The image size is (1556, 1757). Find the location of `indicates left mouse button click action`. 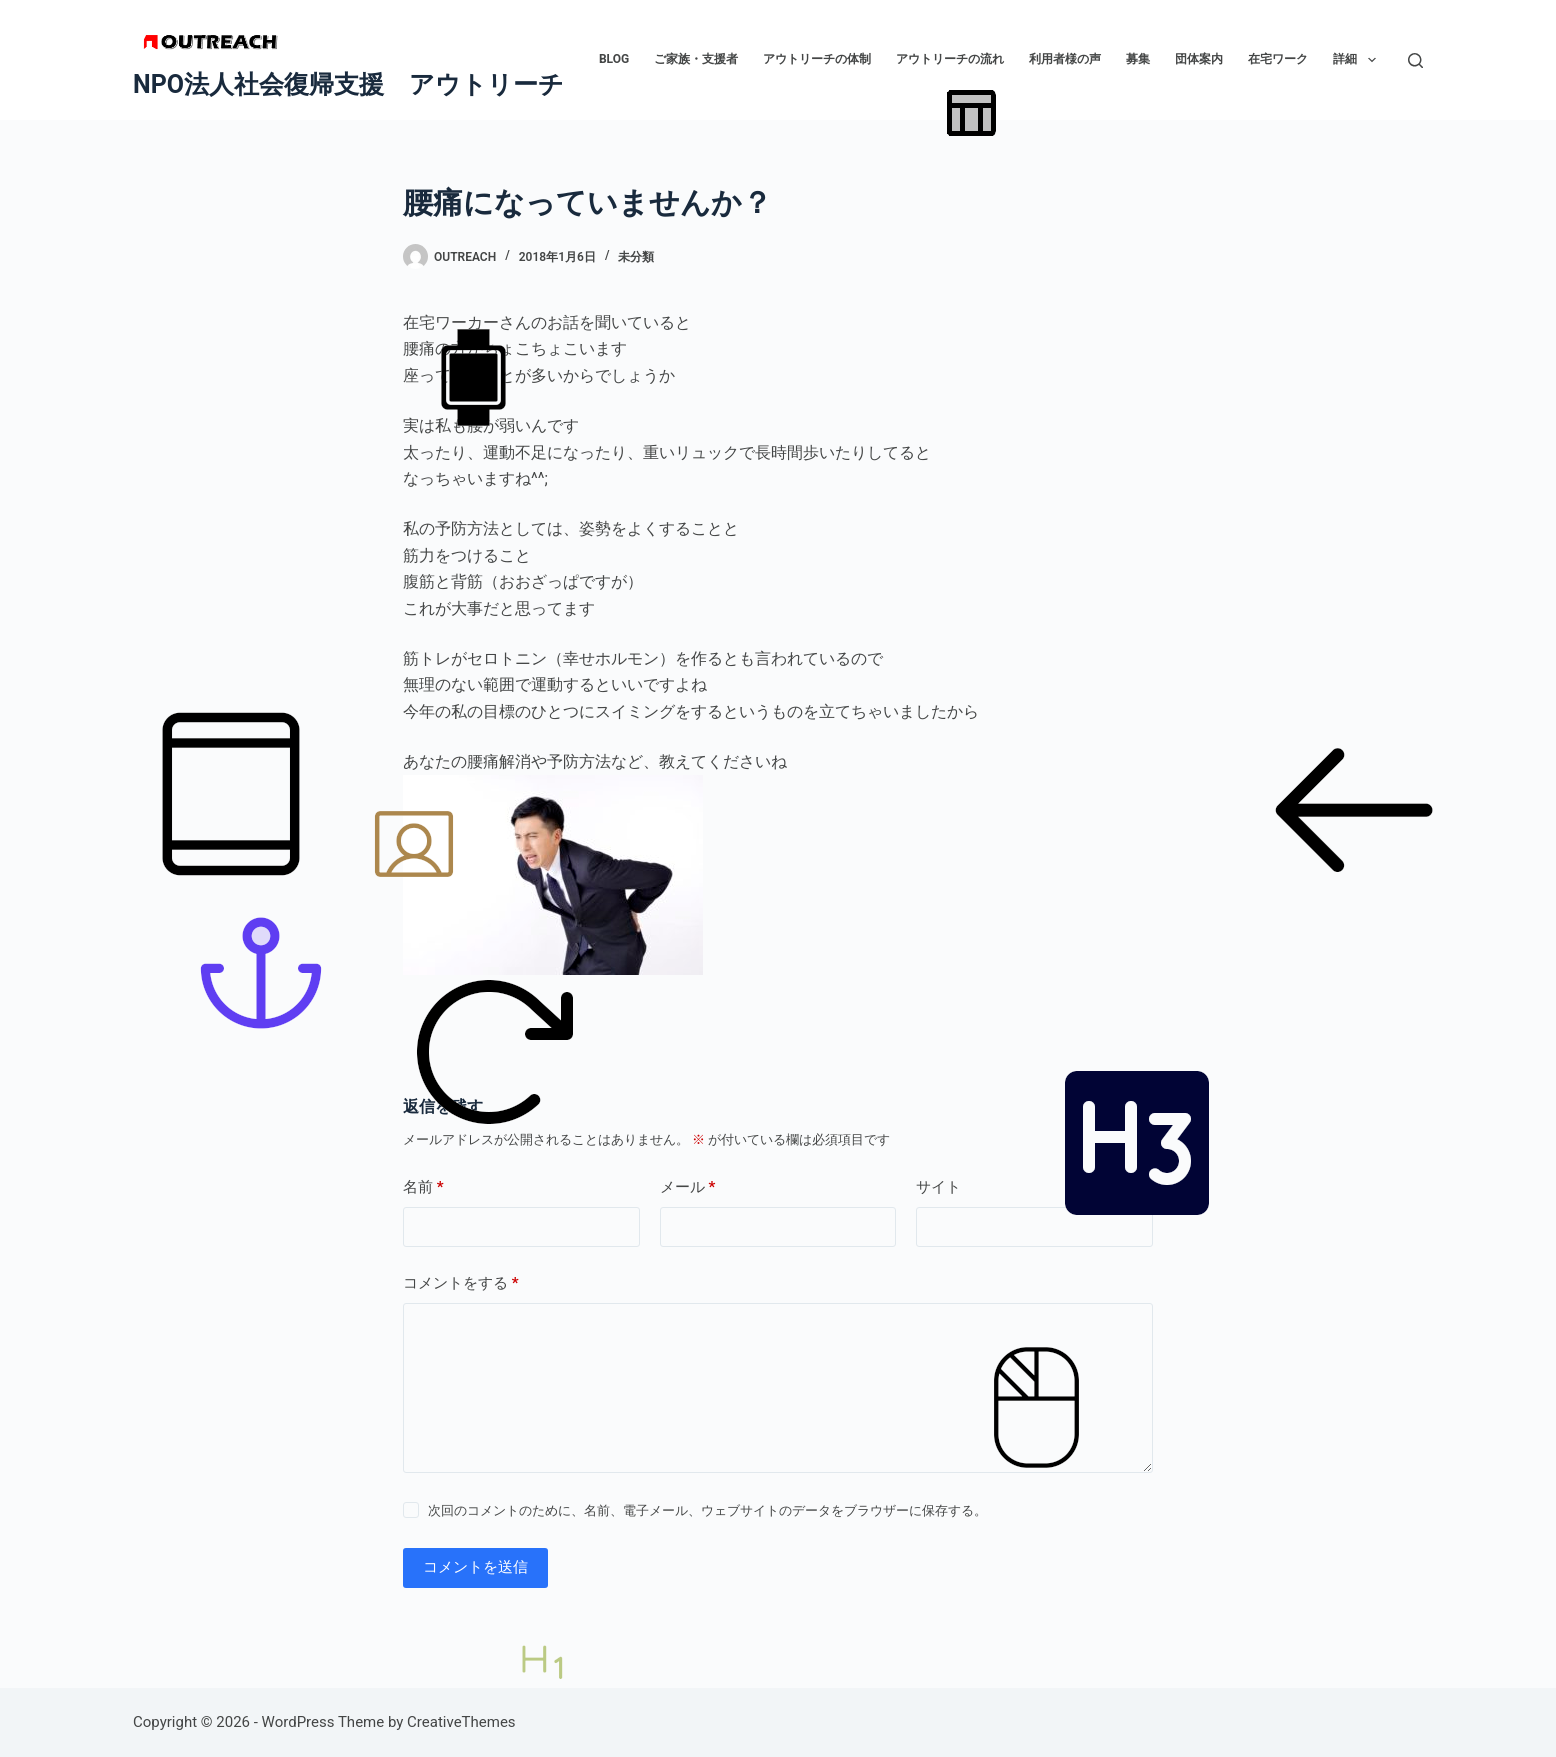

indicates left mouse button click action is located at coordinates (1036, 1407).